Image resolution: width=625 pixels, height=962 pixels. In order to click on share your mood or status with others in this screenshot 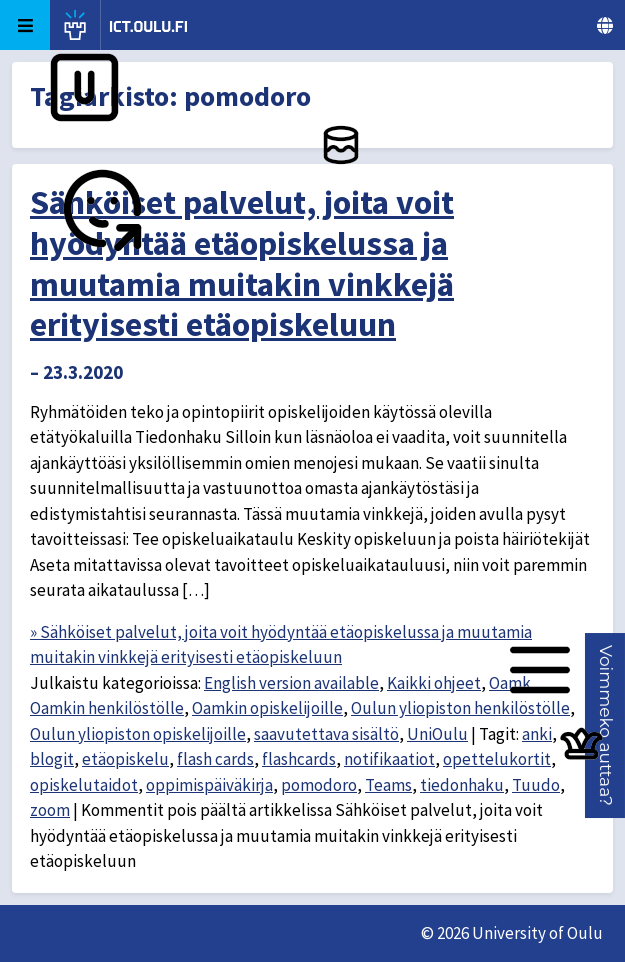, I will do `click(102, 208)`.